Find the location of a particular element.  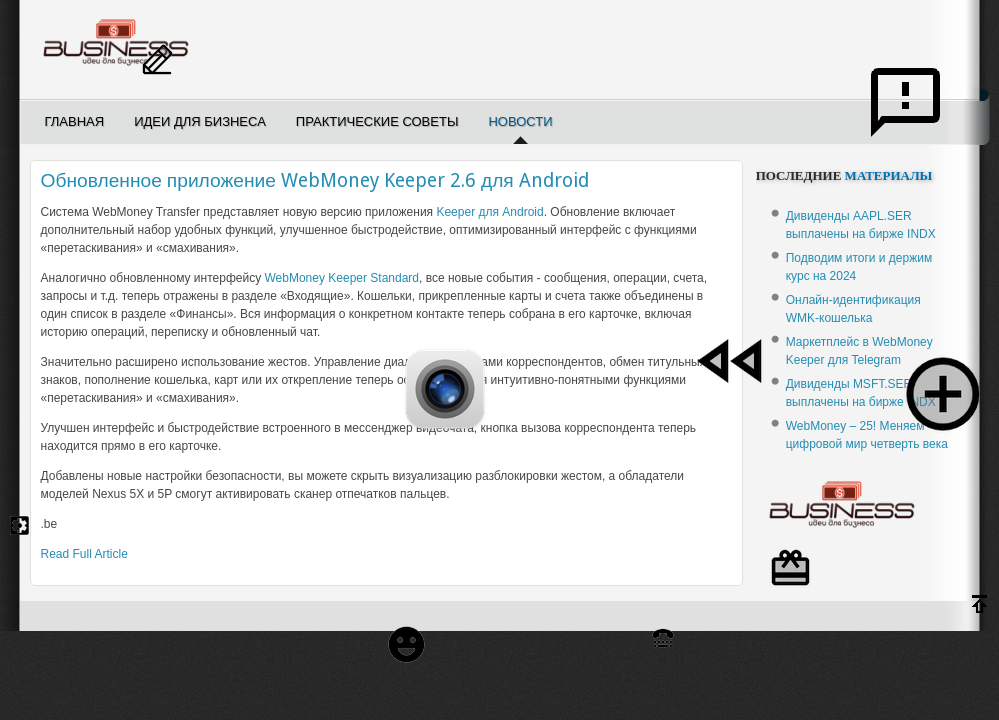

view or redeem a gift card is located at coordinates (790, 568).